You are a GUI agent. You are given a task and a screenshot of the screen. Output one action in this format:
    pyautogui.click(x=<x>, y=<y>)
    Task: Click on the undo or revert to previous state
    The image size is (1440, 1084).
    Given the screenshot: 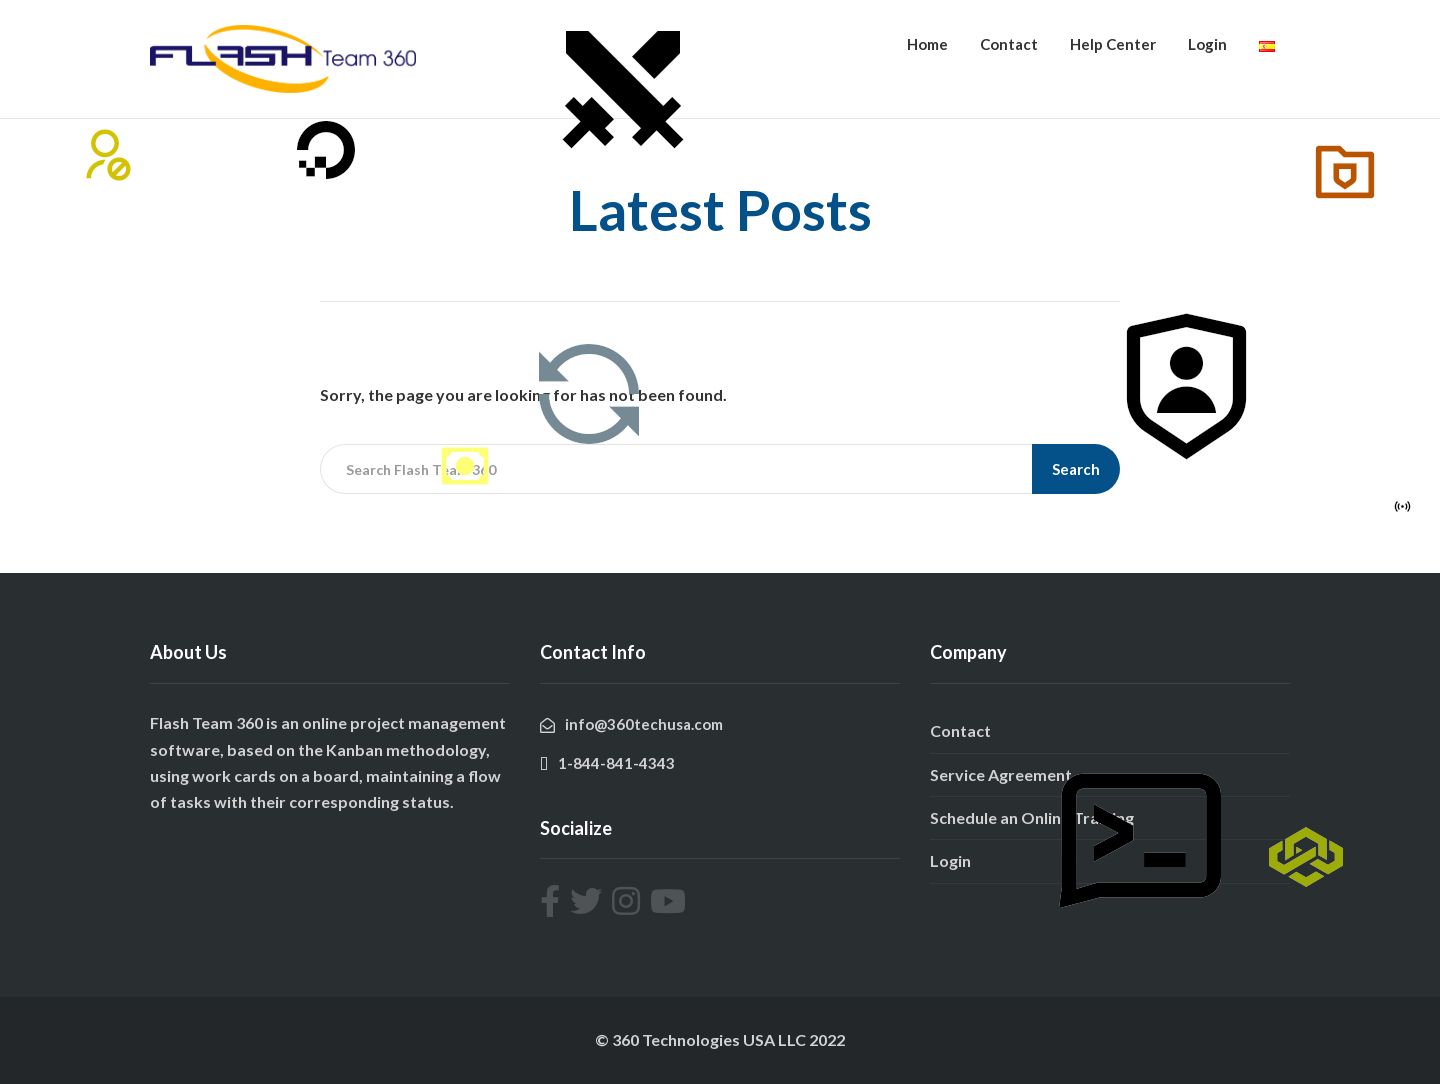 What is the action you would take?
    pyautogui.click(x=589, y=394)
    